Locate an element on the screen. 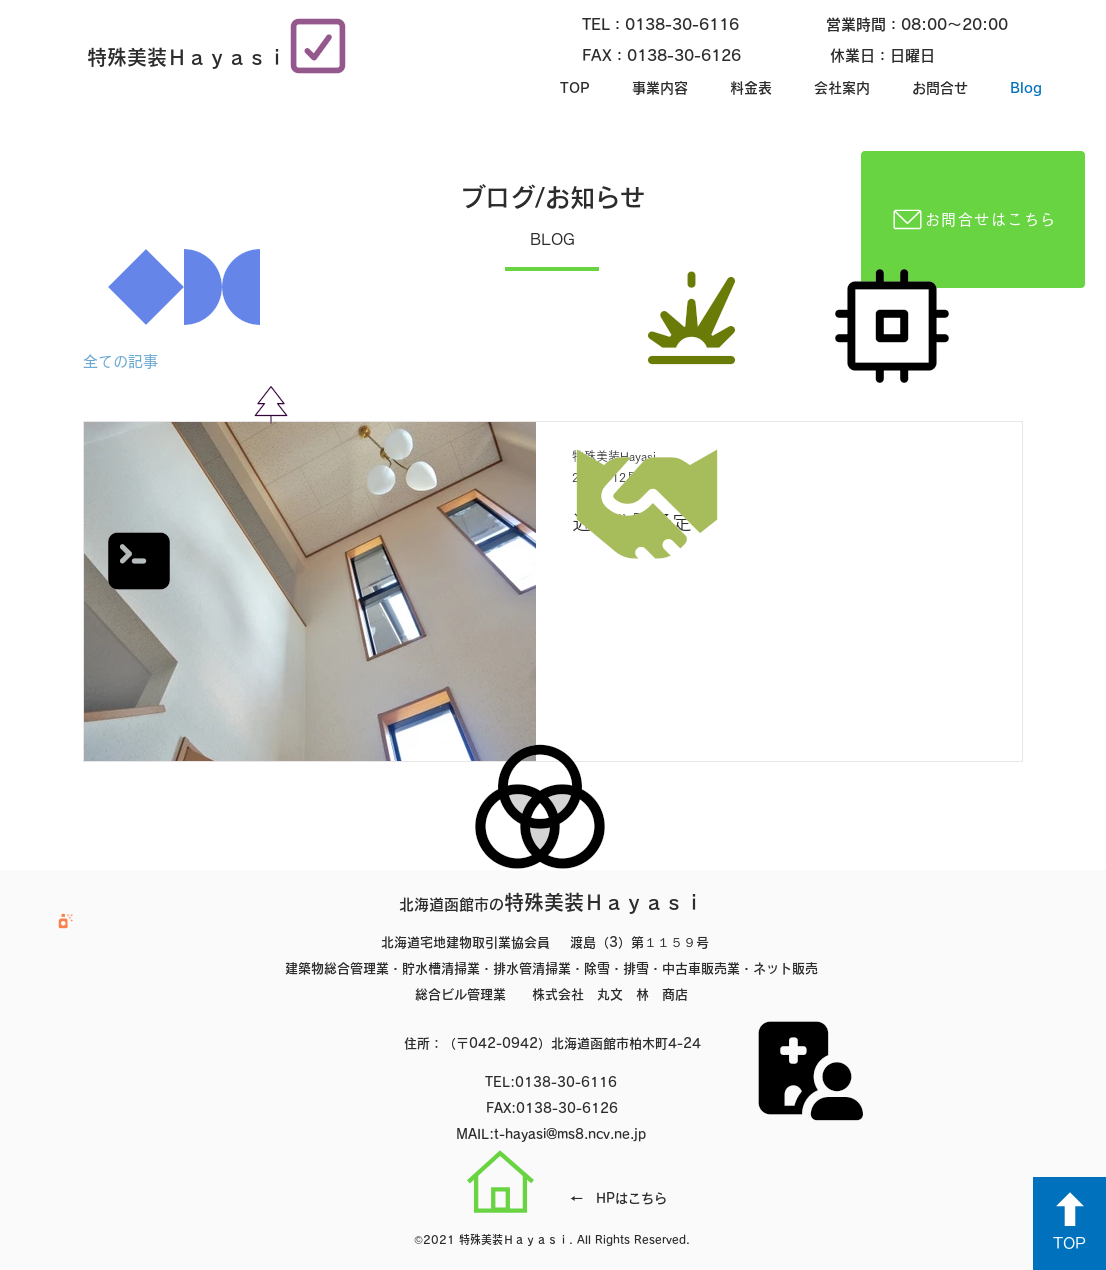 The width and height of the screenshot is (1106, 1270). view system processor information is located at coordinates (892, 326).